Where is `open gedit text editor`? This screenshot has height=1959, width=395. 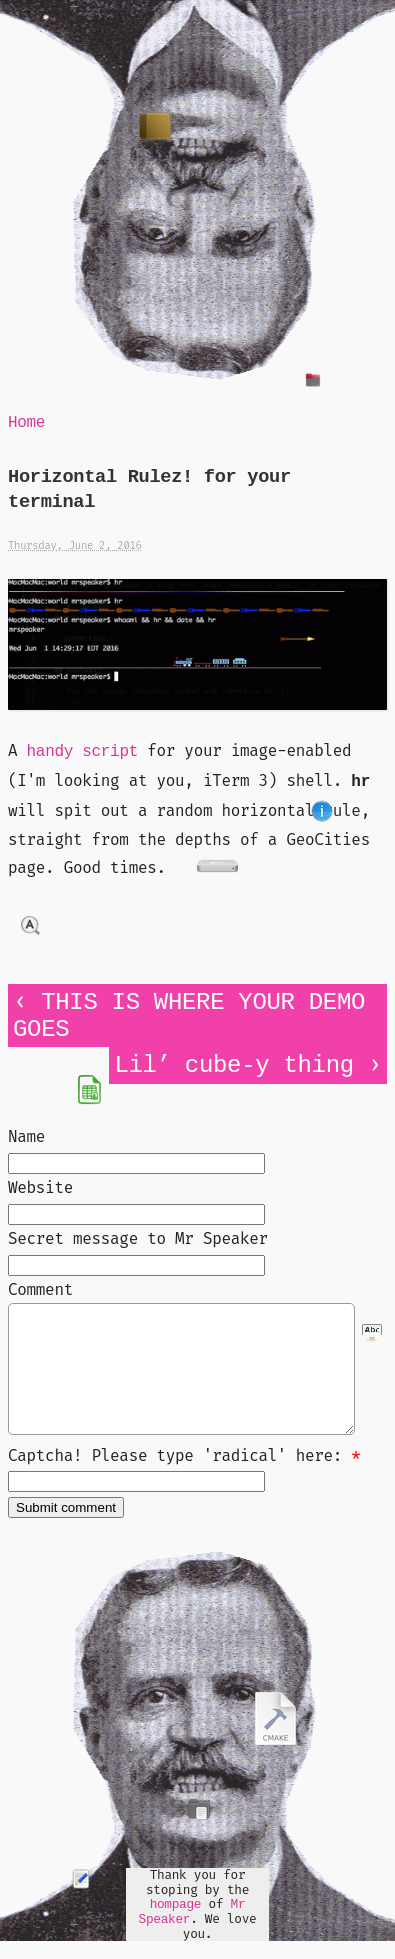 open gedit text editor is located at coordinates (81, 1879).